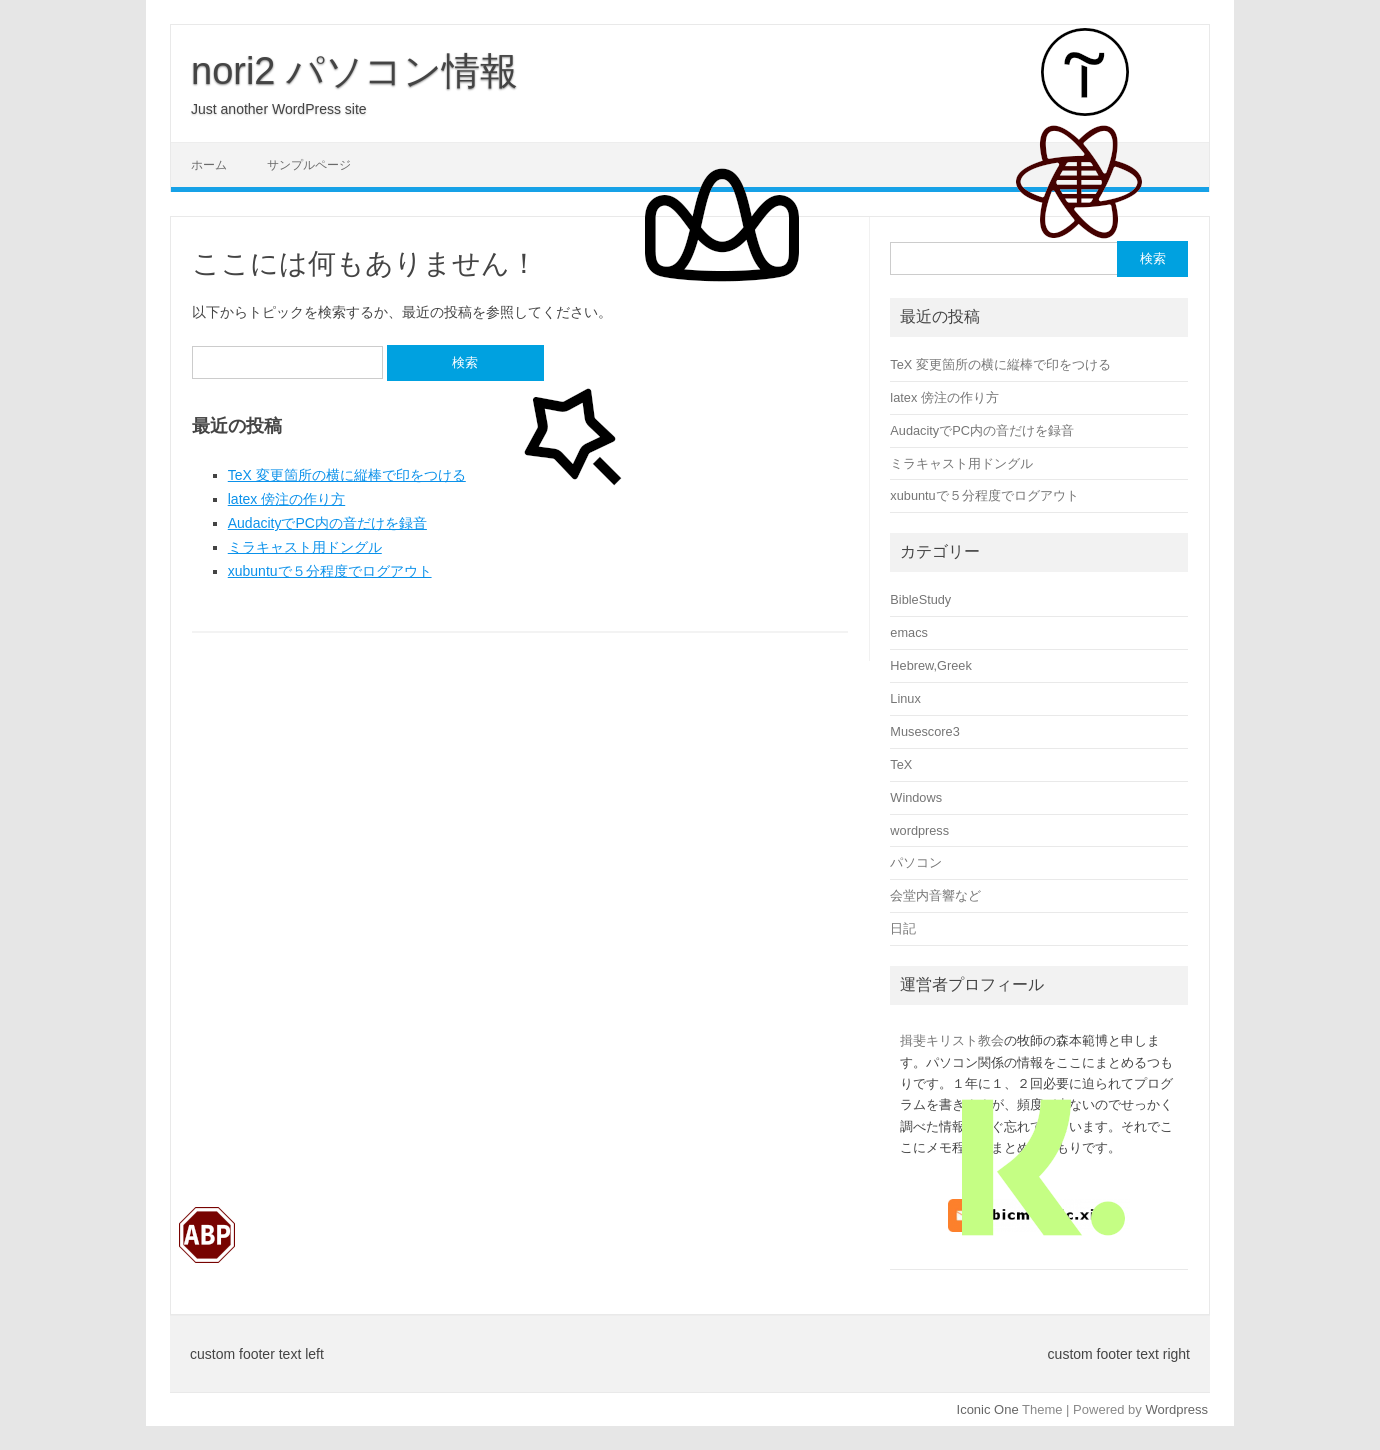 Image resolution: width=1380 pixels, height=1450 pixels. Describe the element at coordinates (207, 1235) in the screenshot. I see `adblock plus browser extension logo` at that location.